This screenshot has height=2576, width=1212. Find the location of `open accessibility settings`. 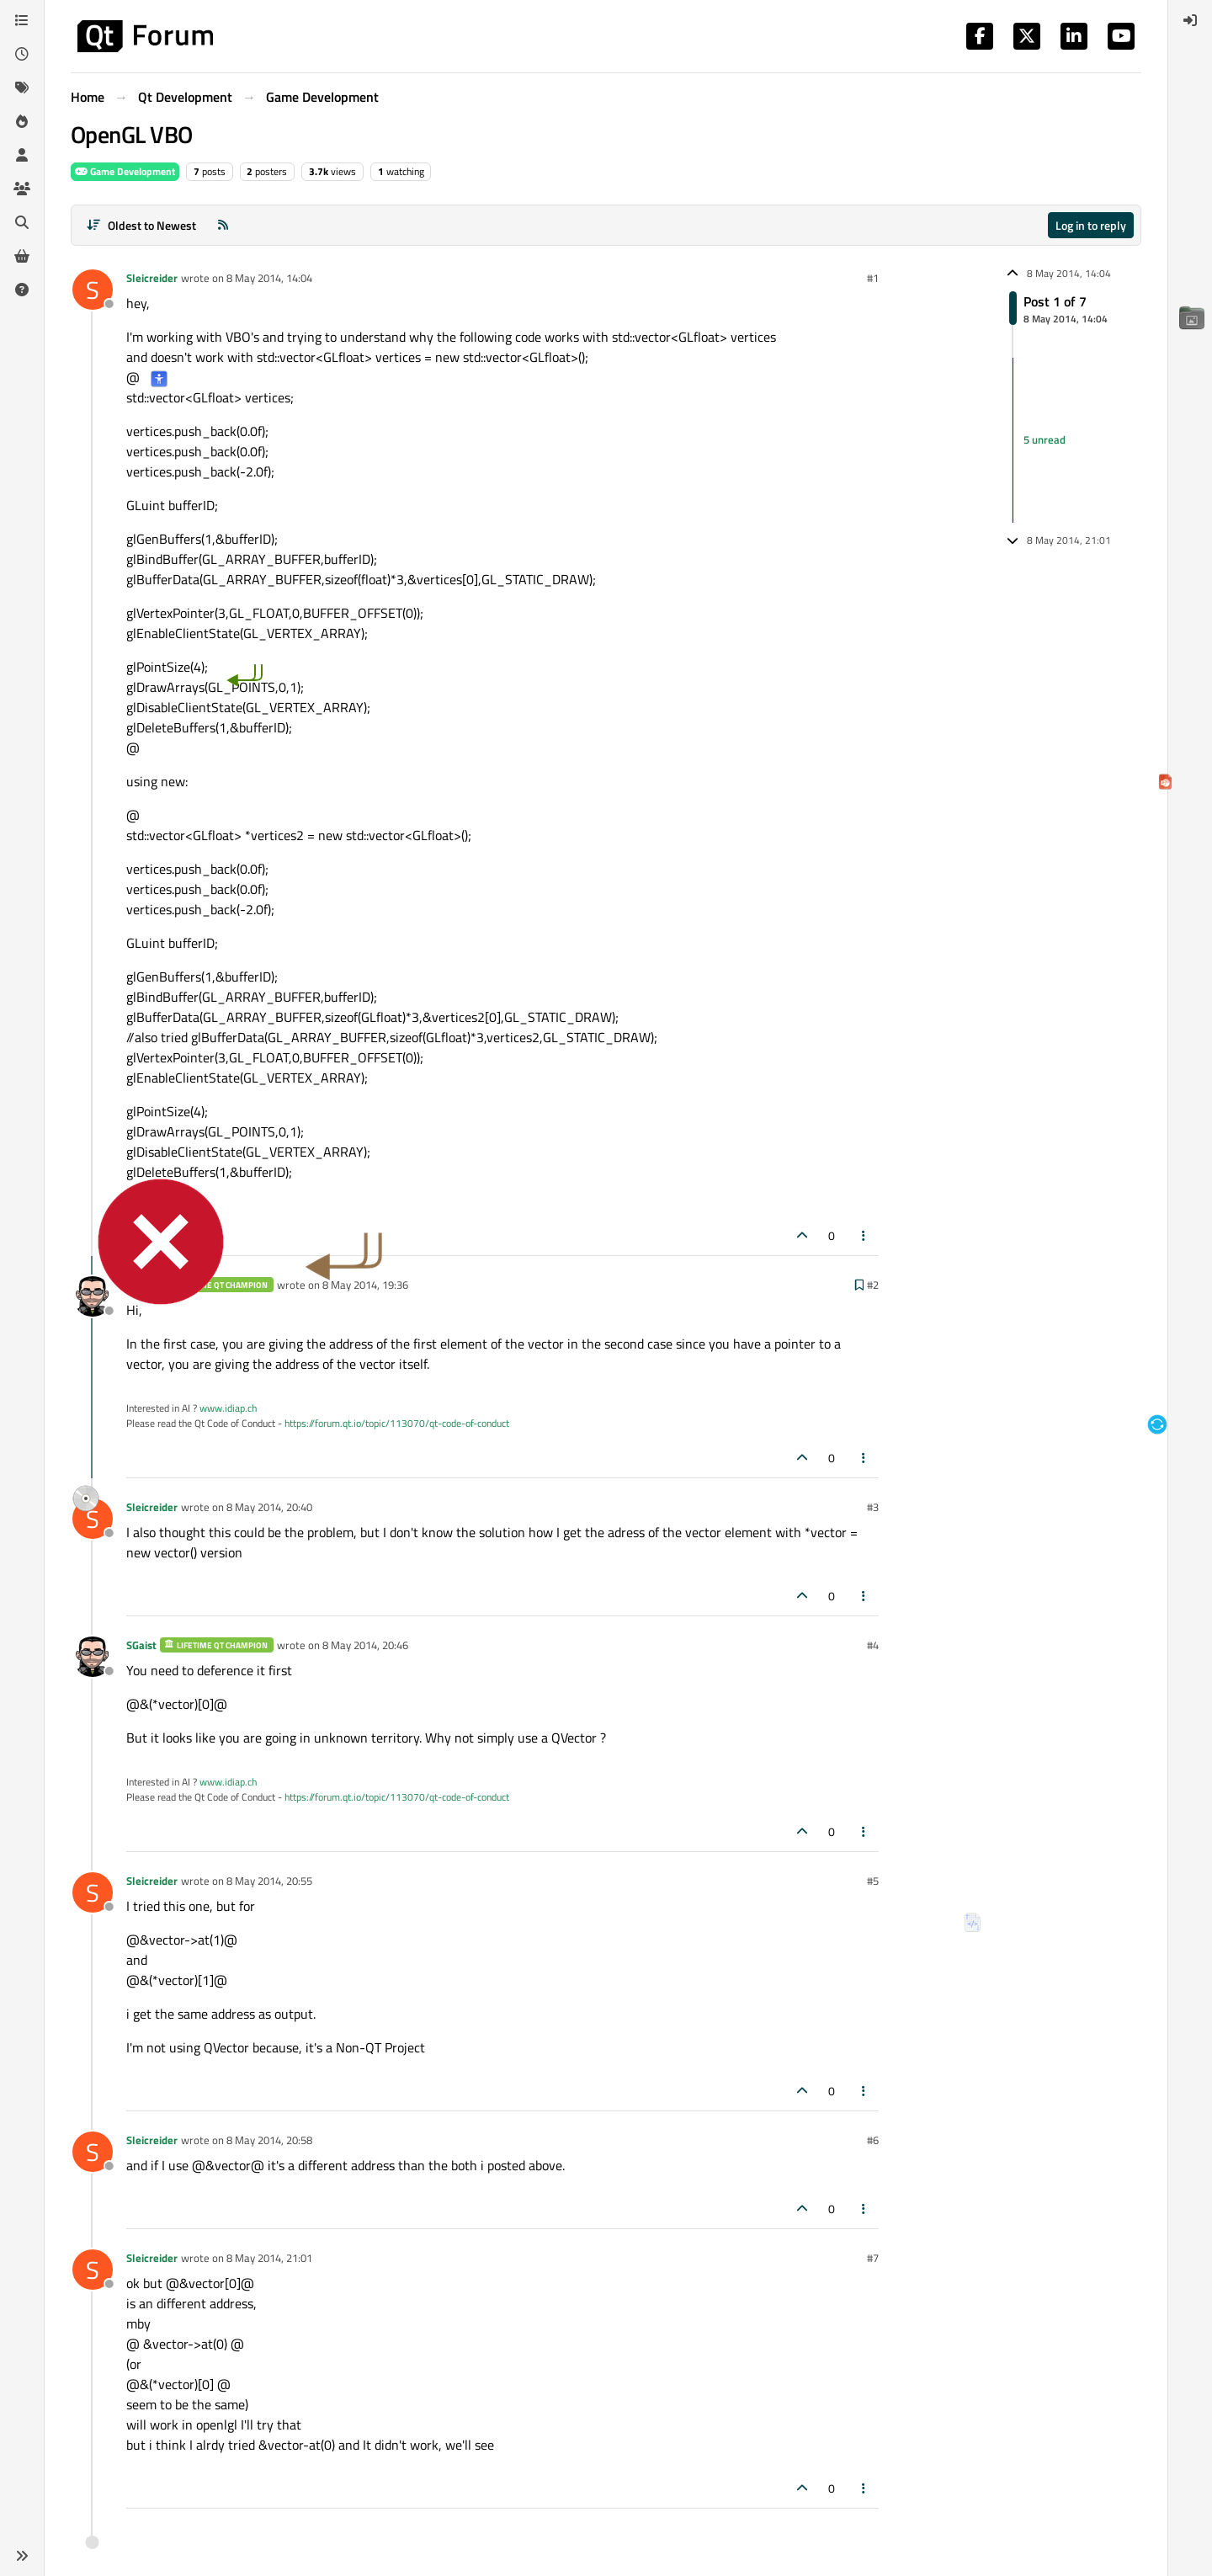

open accessibility settings is located at coordinates (159, 379).